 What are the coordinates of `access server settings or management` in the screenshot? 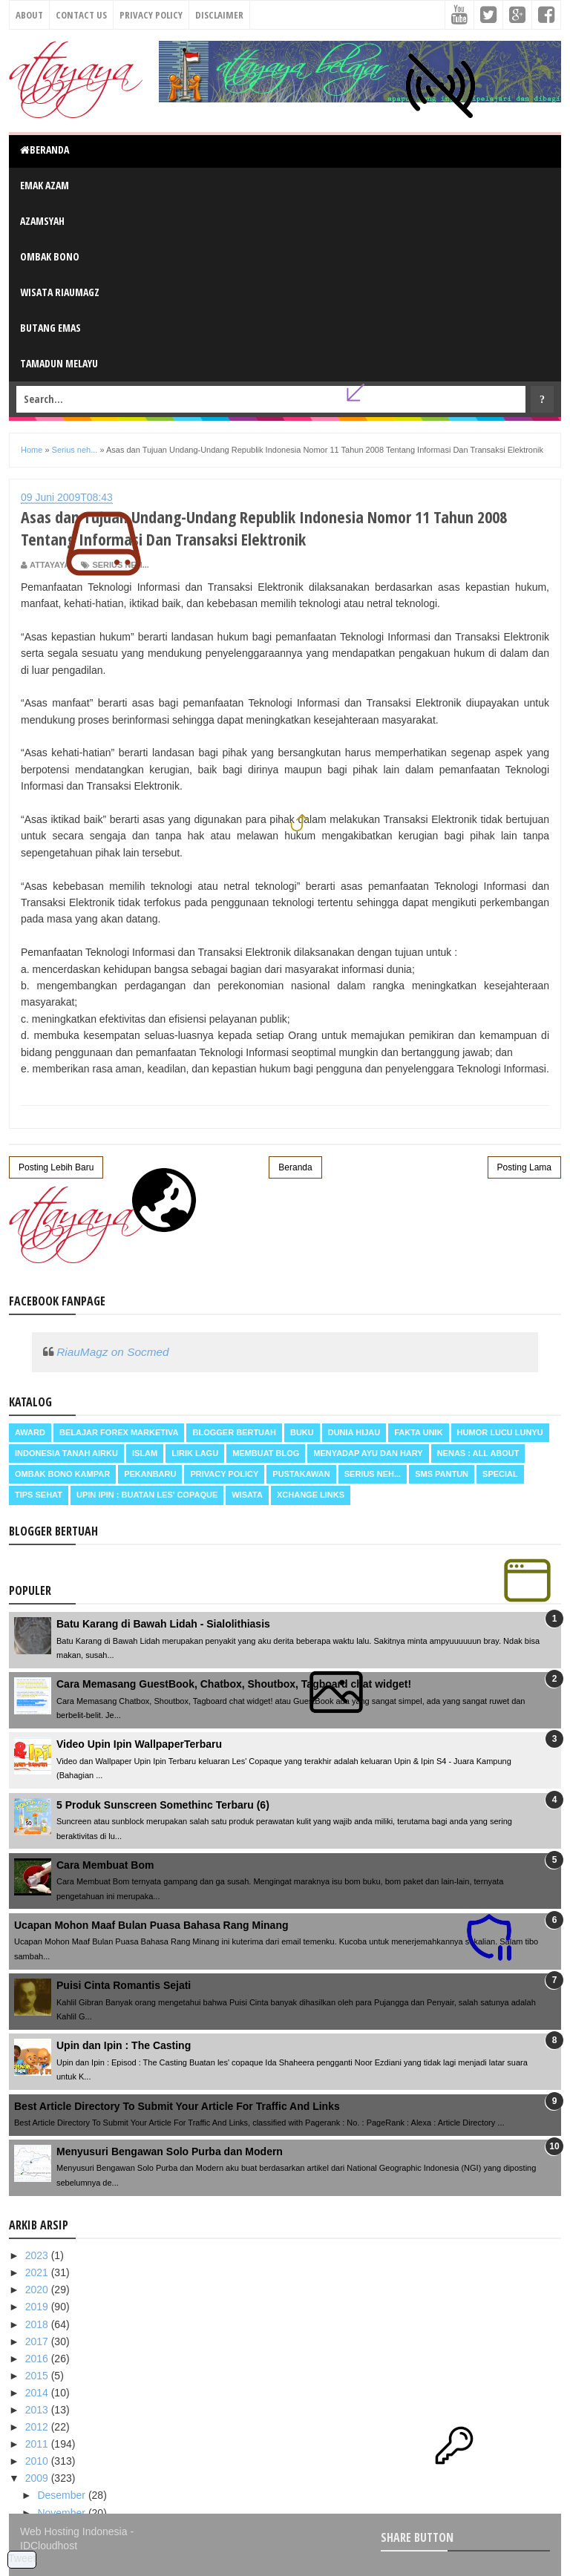 It's located at (103, 543).